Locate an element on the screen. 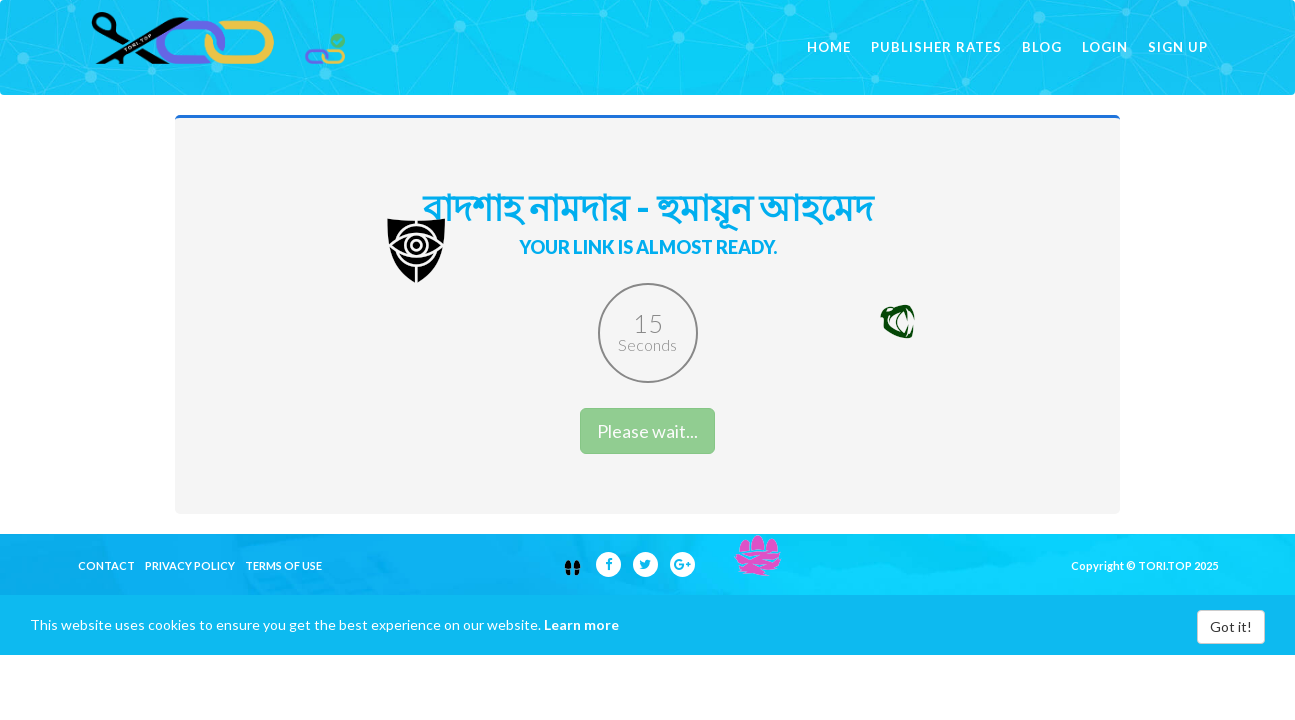 This screenshot has width=1295, height=720. enable privacy protection mode is located at coordinates (416, 251).